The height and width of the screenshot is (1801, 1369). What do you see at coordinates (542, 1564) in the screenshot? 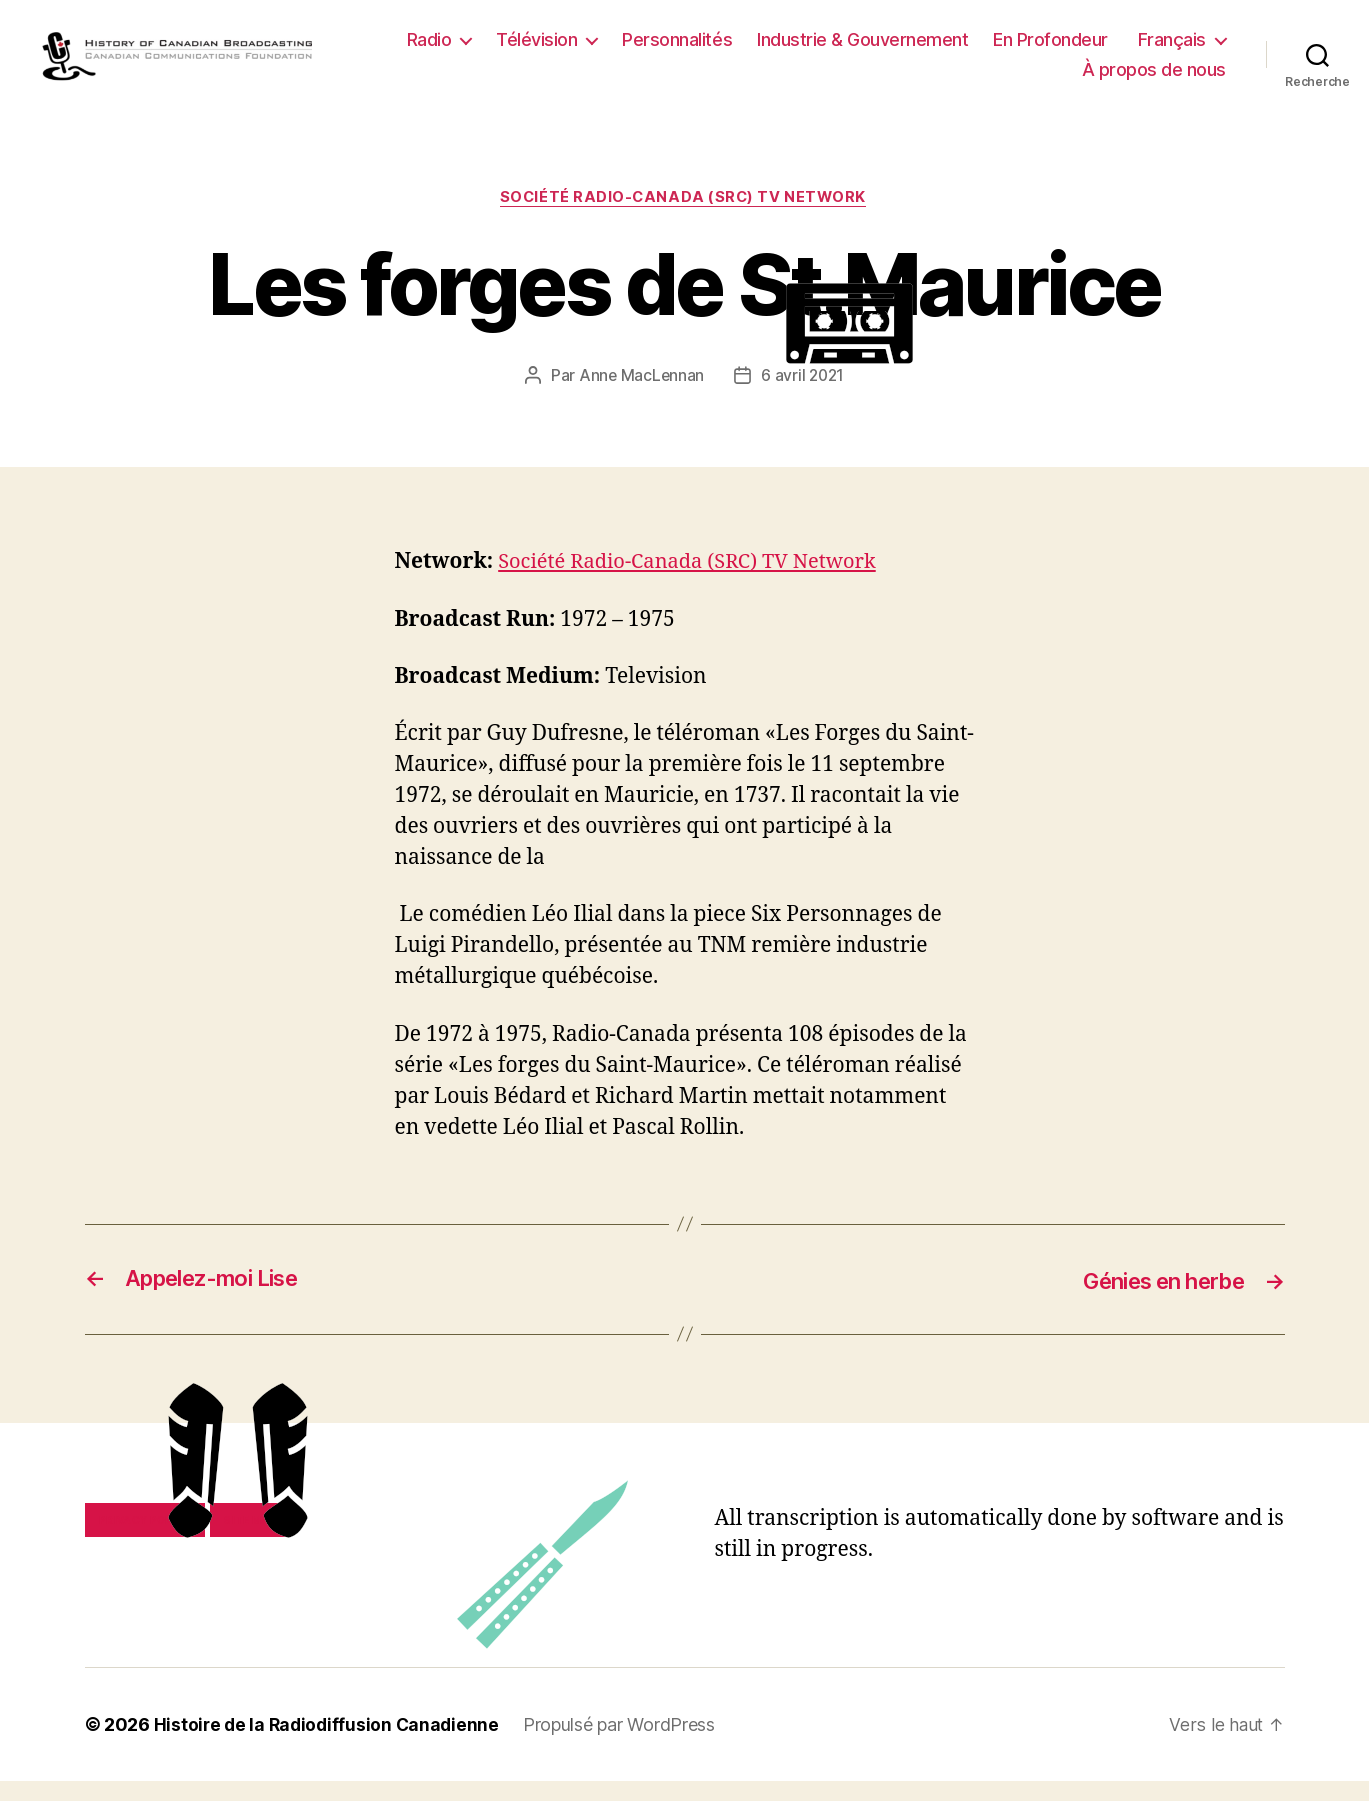
I see `select butterfly knife weapon in game inventory` at bounding box center [542, 1564].